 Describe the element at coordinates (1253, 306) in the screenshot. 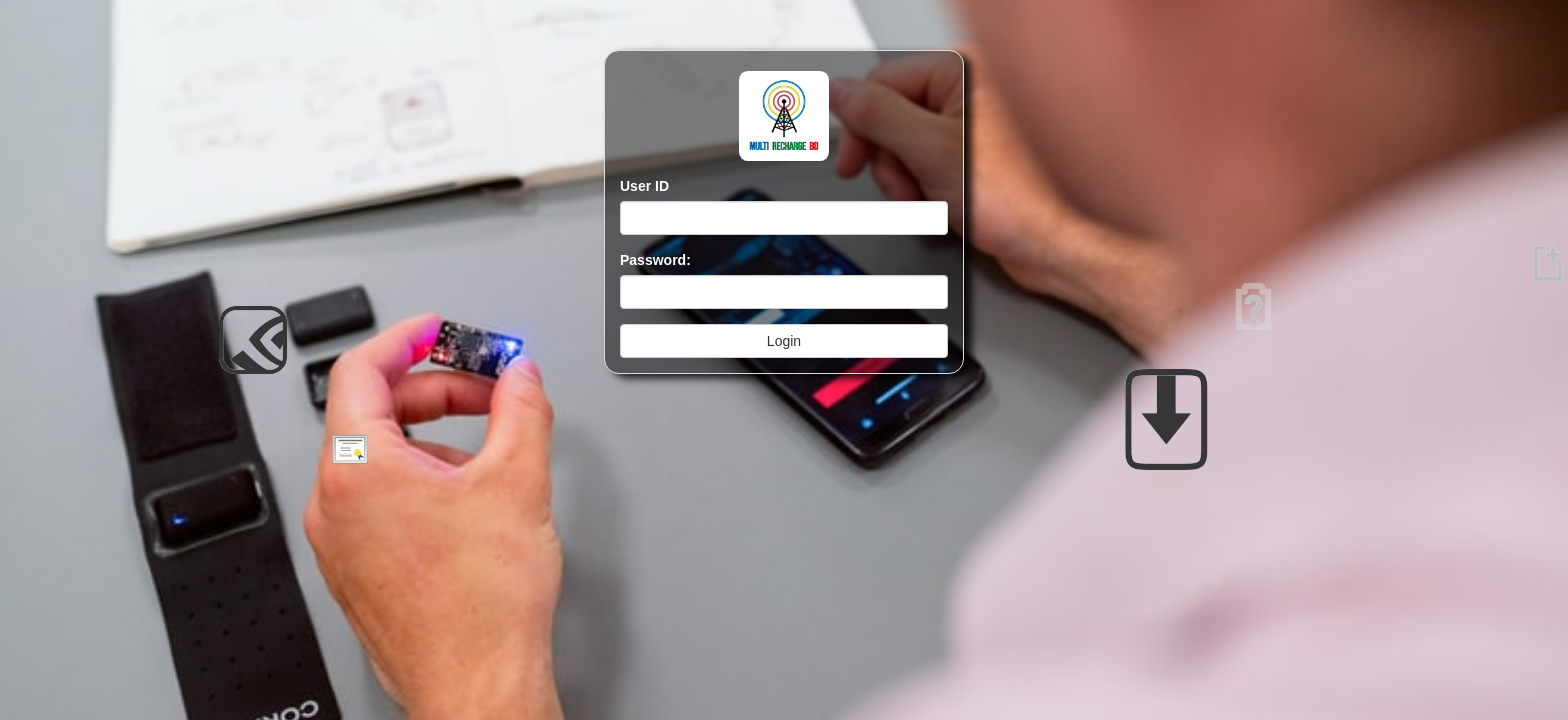

I see `indicates battery not detected or missing` at that location.